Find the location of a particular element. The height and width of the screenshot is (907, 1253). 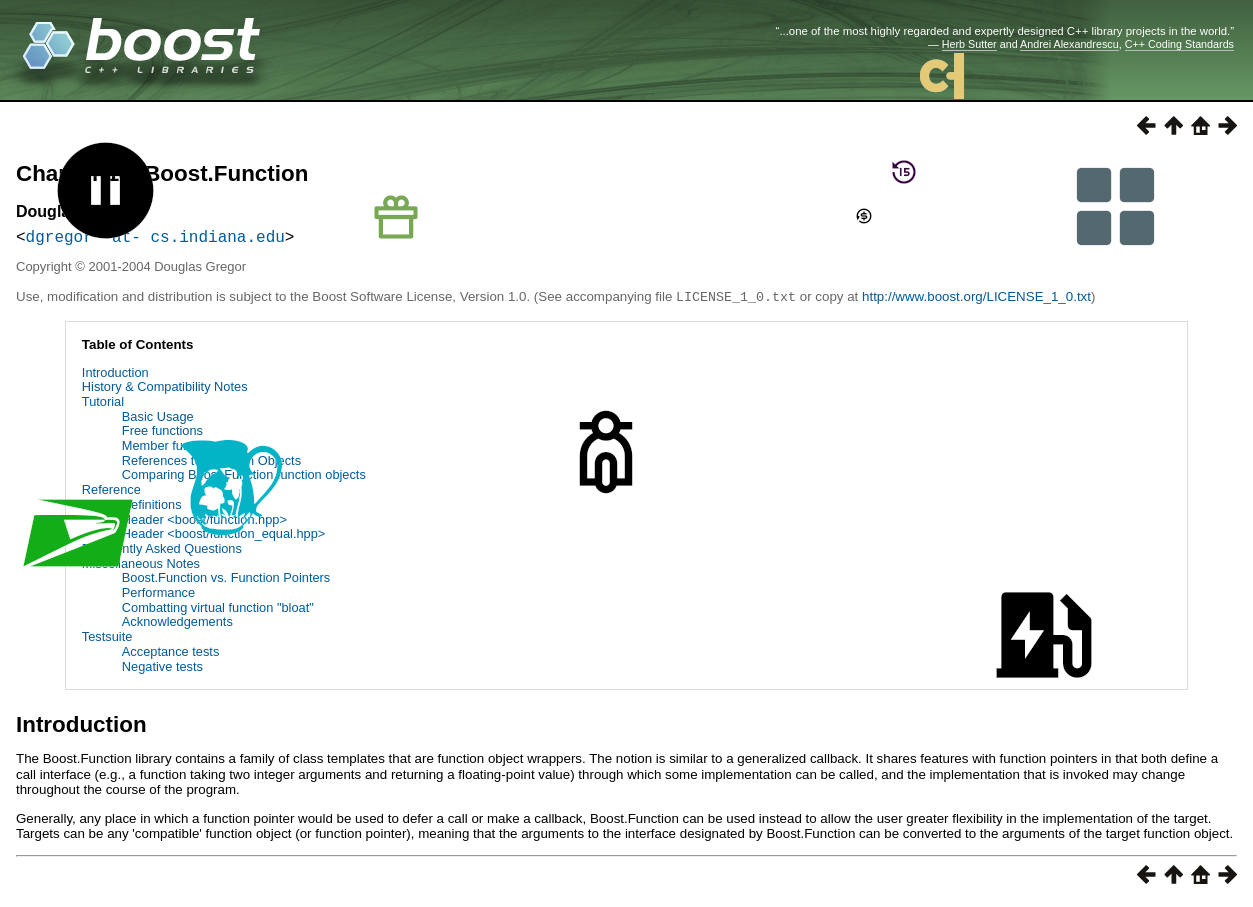

access app grid or menu is located at coordinates (1115, 206).